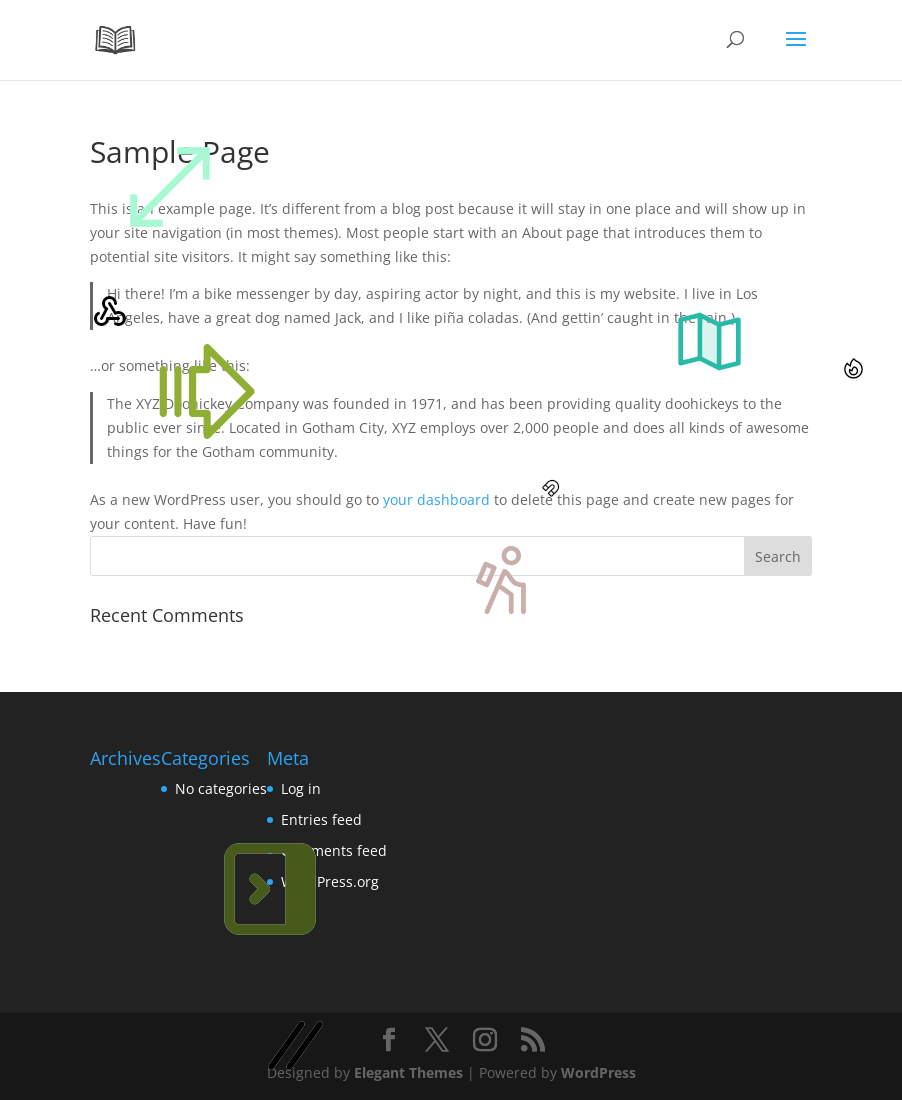 The image size is (902, 1100). I want to click on collapse the right sidebar panel, so click(270, 889).